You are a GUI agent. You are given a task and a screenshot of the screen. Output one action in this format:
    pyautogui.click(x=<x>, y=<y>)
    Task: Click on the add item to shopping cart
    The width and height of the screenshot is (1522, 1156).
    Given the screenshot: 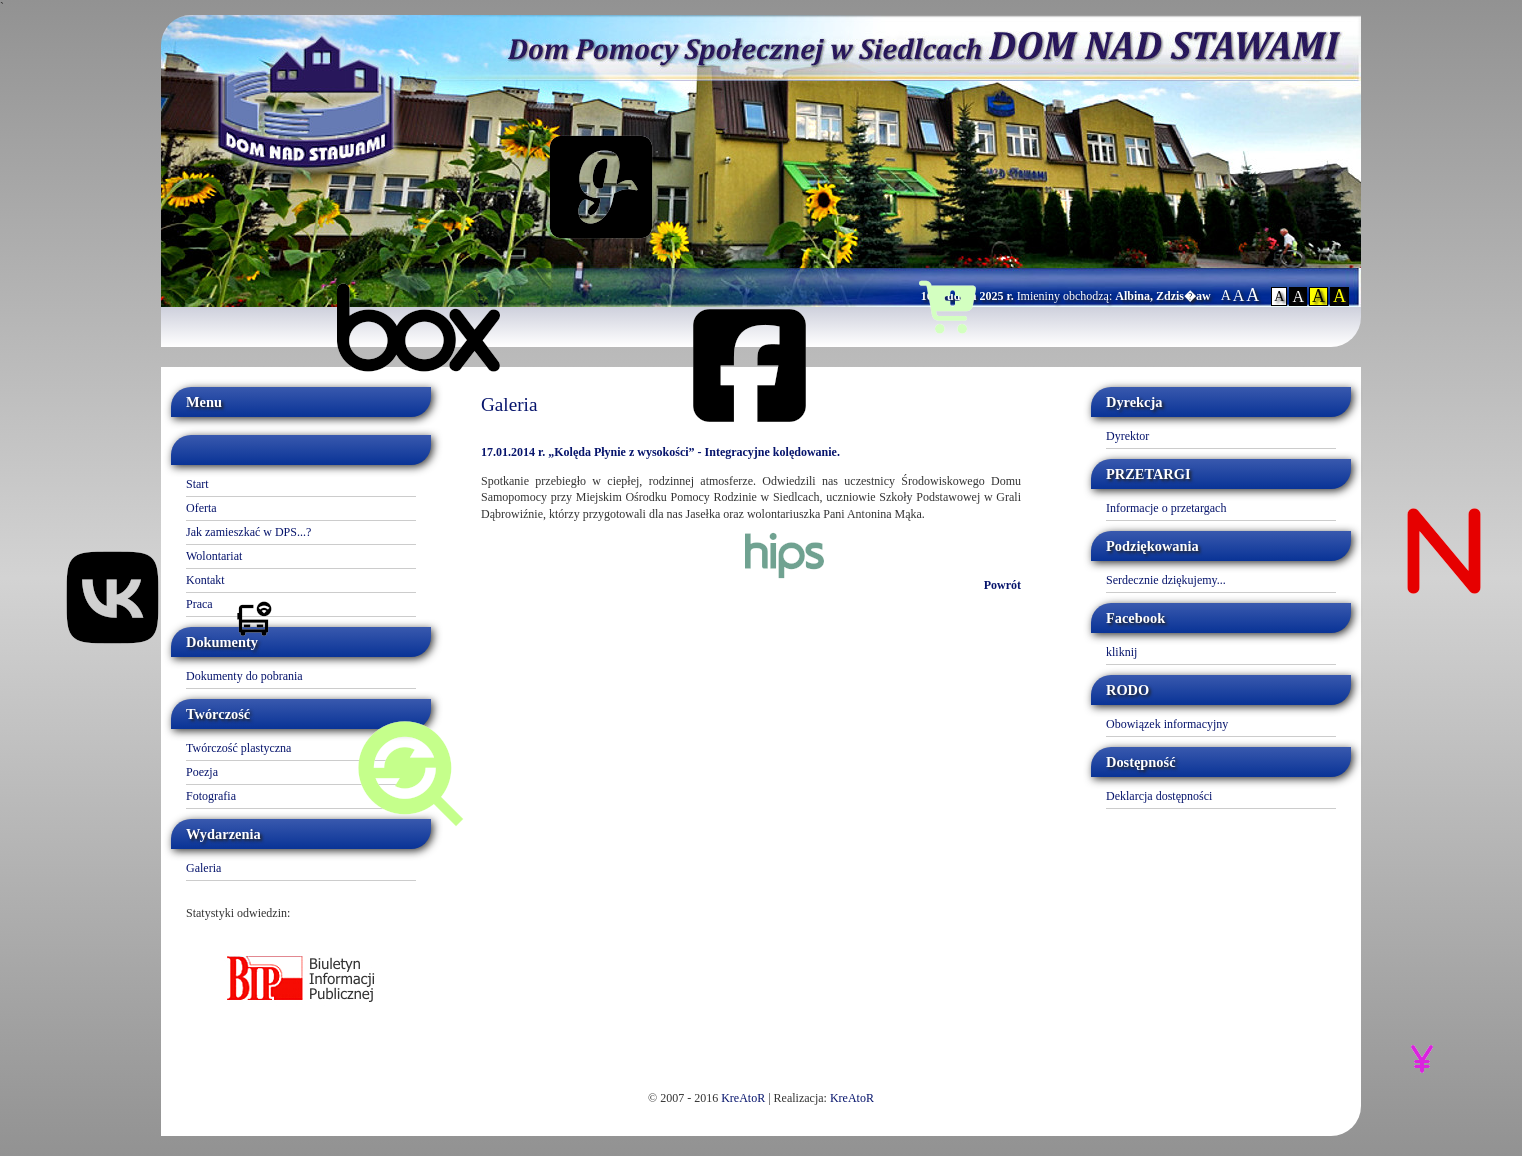 What is the action you would take?
    pyautogui.click(x=951, y=308)
    